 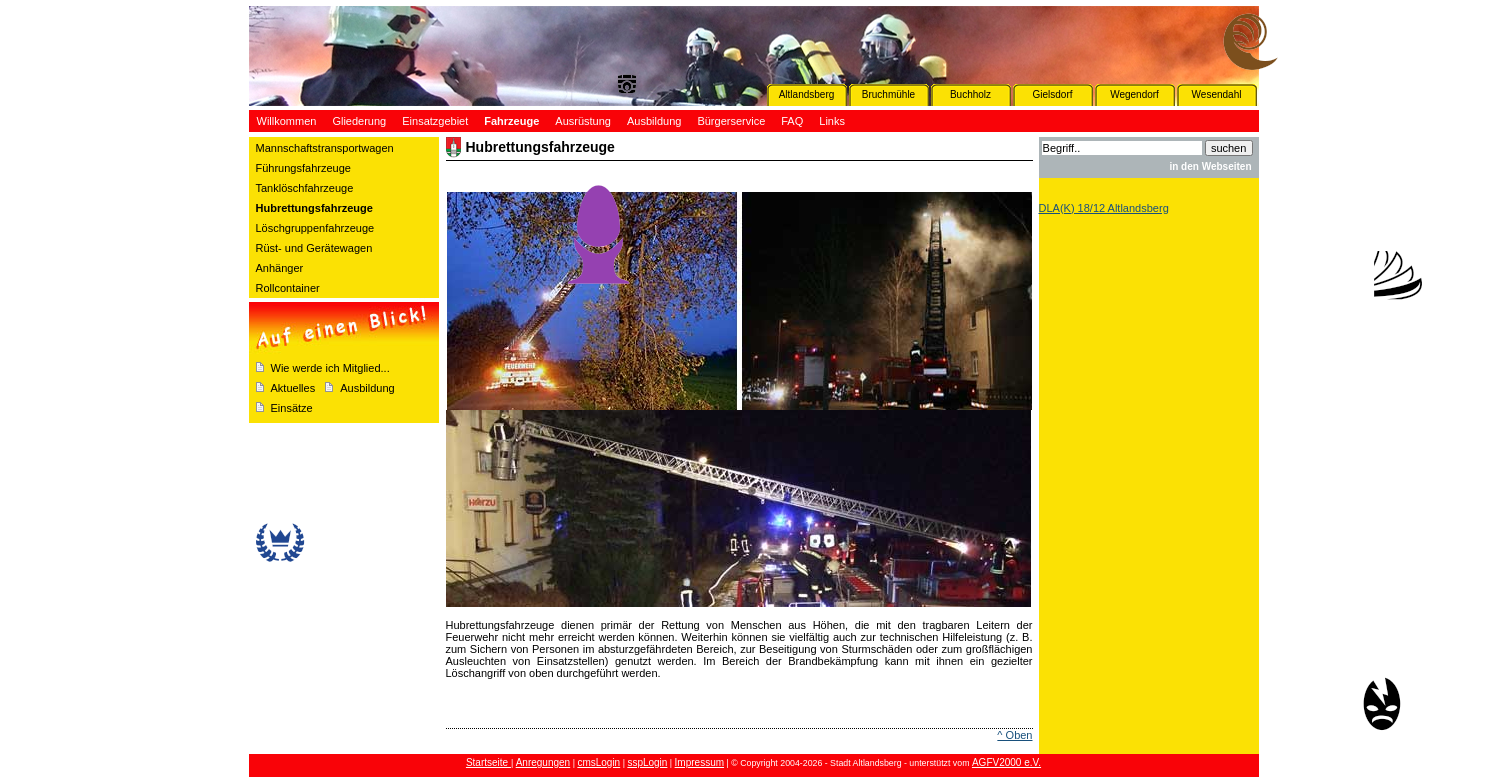 I want to click on select a superhero or villain character, so click(x=1380, y=703).